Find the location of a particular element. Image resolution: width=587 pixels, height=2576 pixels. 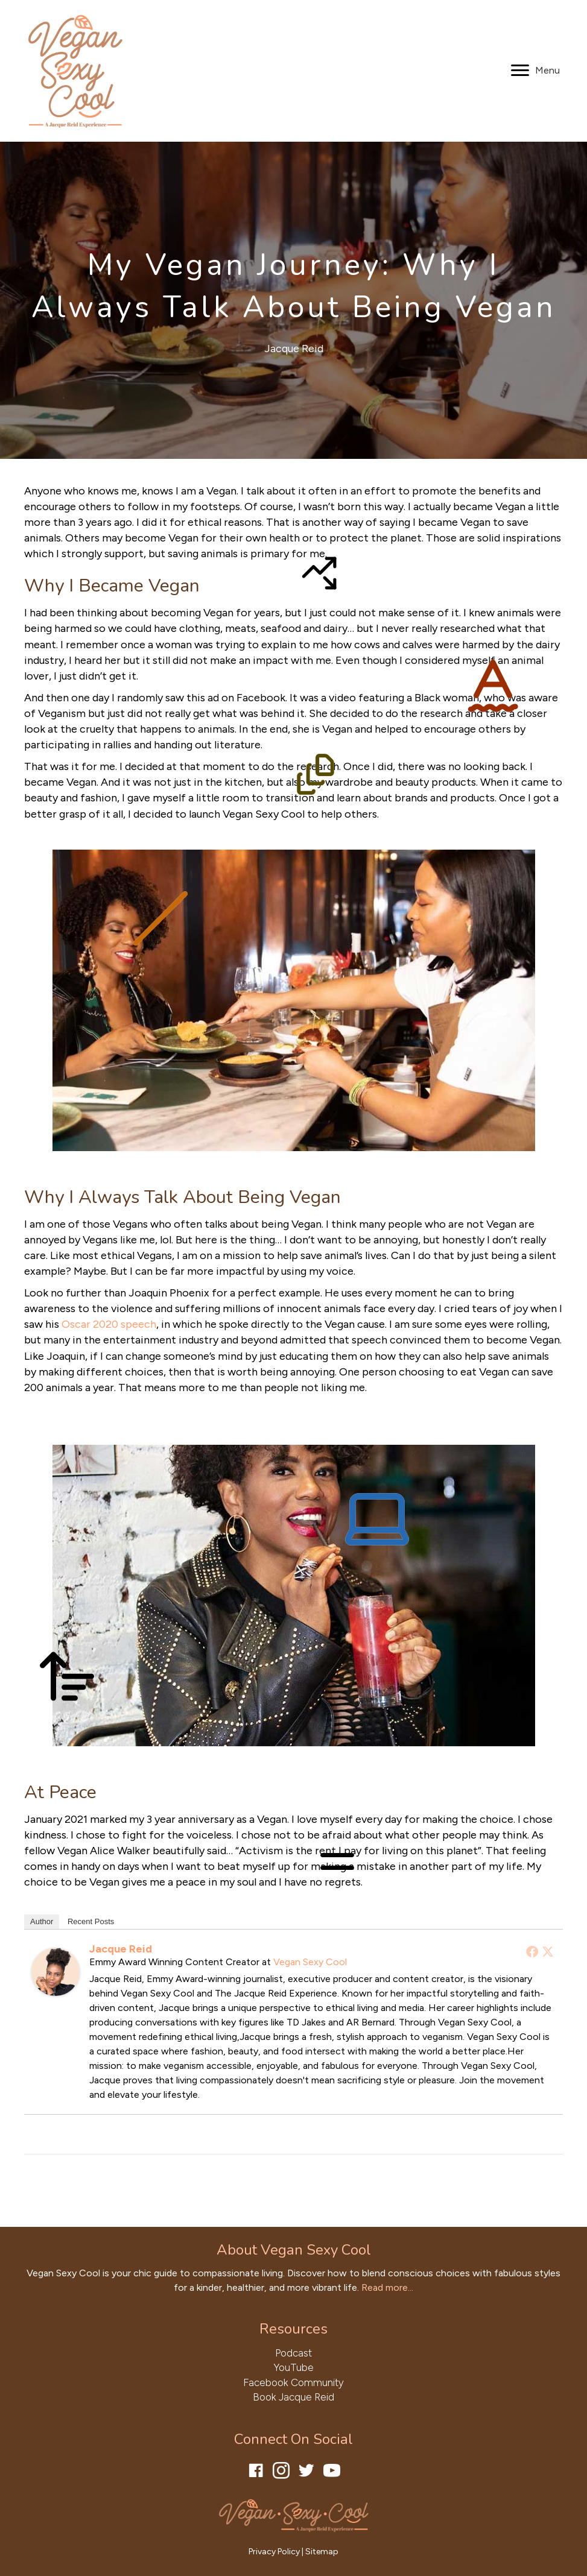

enable spell check or text correction is located at coordinates (493, 684).